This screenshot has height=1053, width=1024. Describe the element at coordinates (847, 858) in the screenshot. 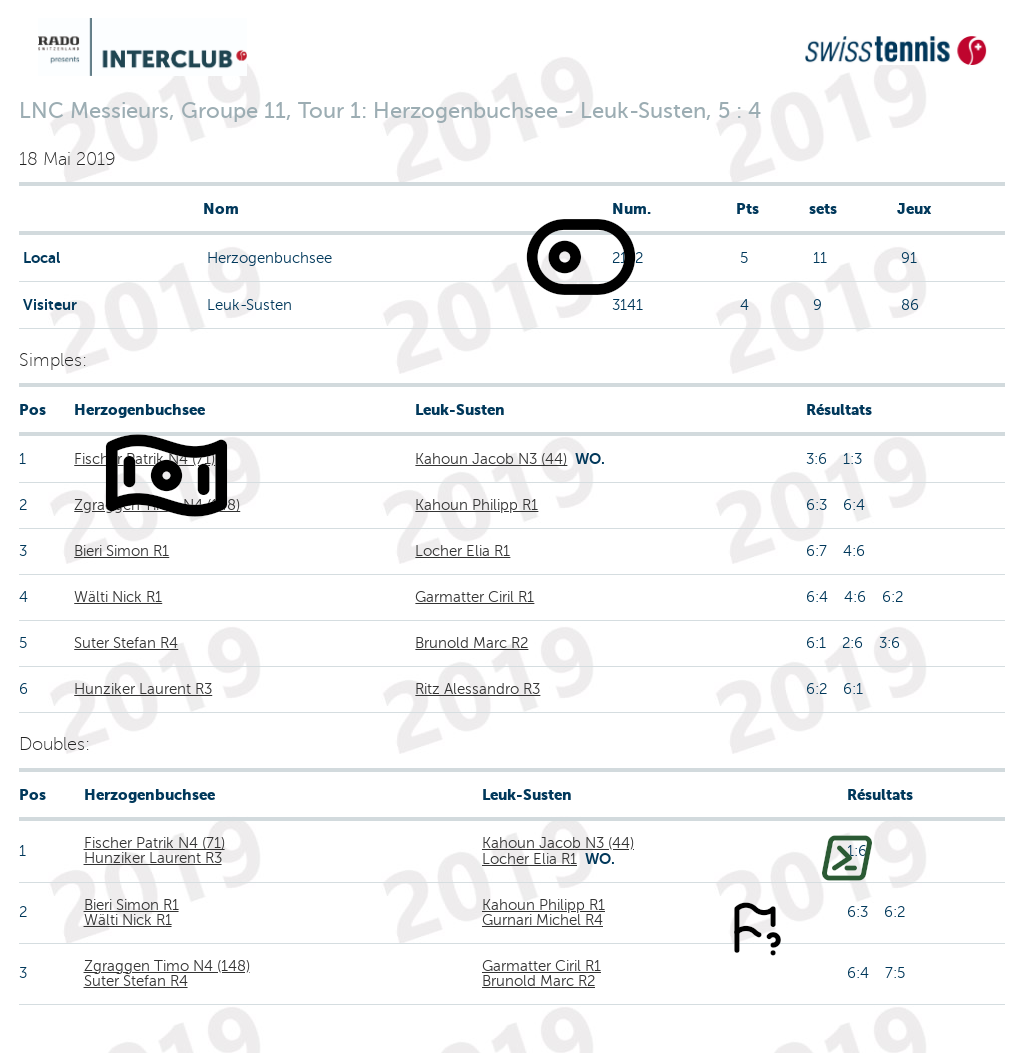

I see `open powershell terminal` at that location.